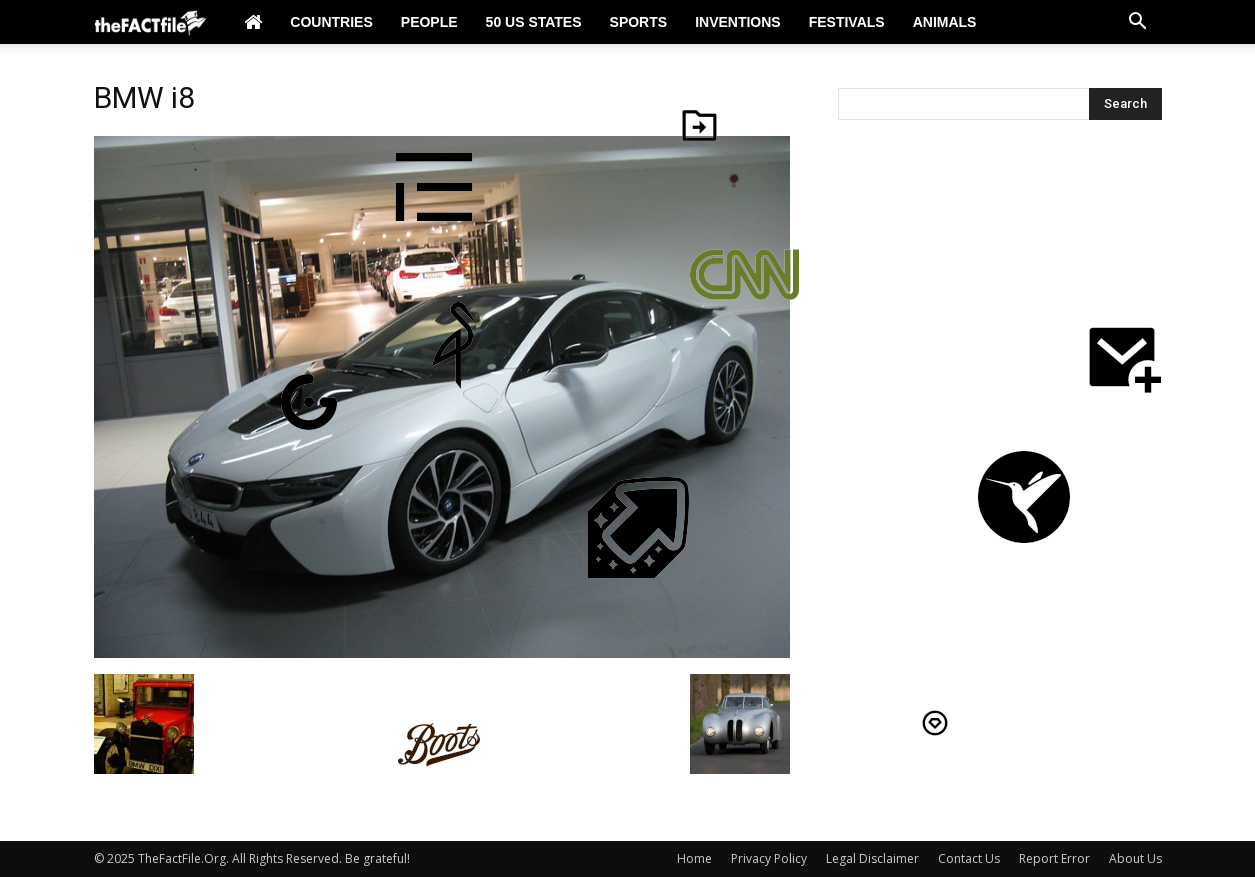 The width and height of the screenshot is (1255, 877). Describe the element at coordinates (434, 187) in the screenshot. I see `insert a block quote` at that location.